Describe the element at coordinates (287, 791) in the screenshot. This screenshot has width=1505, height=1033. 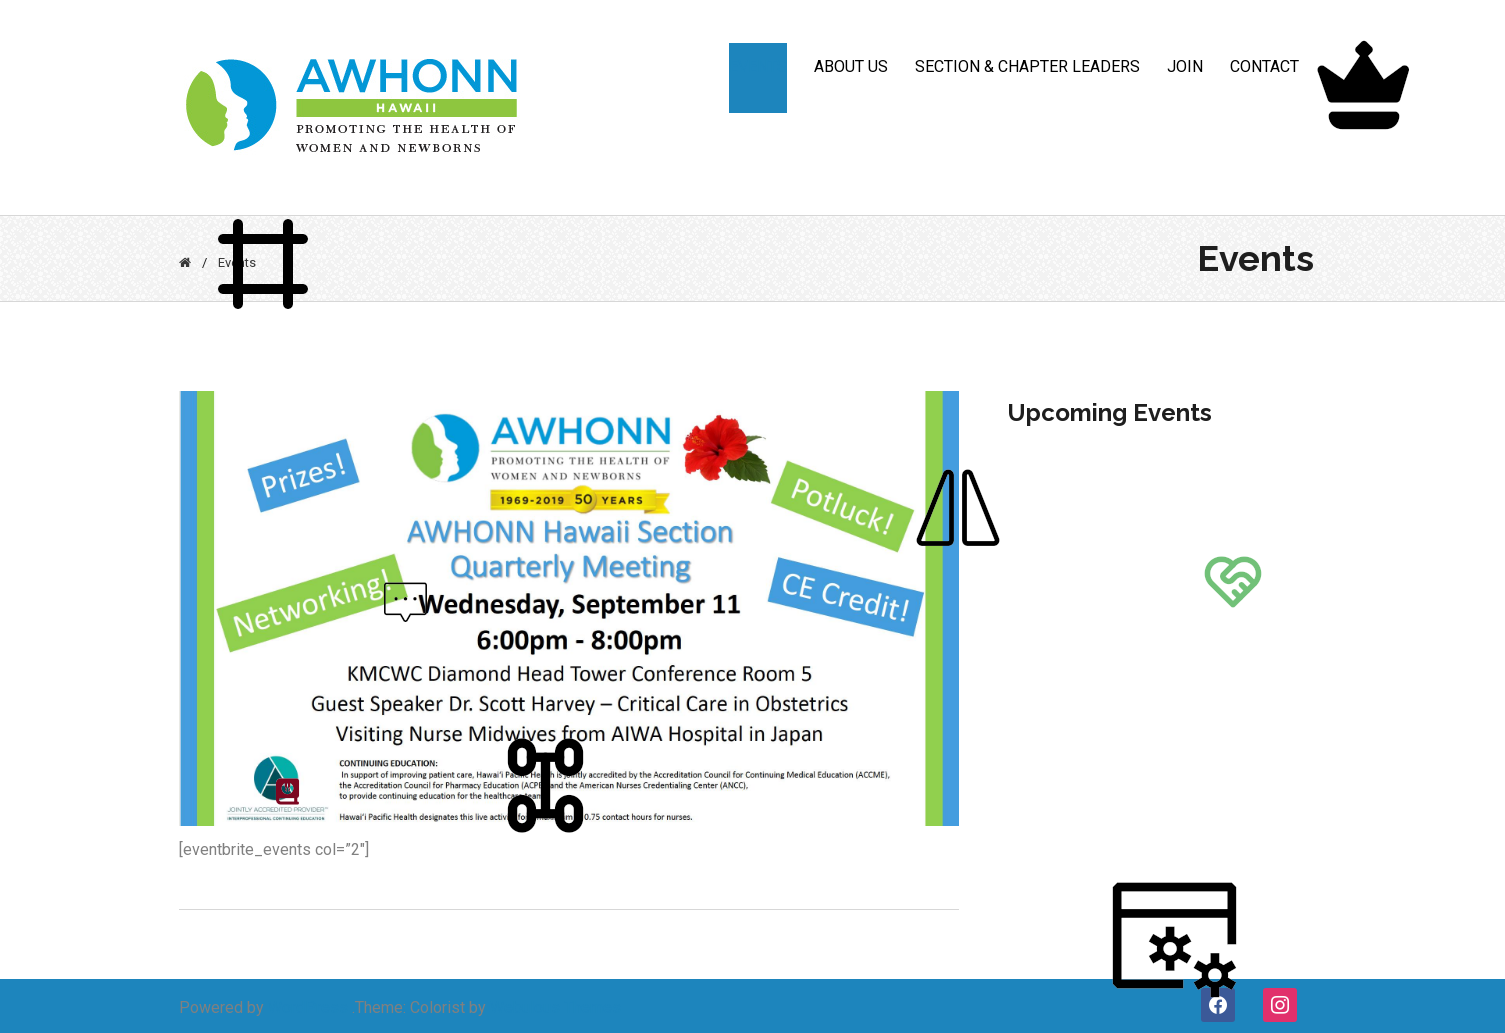
I see `access the journal of the whills or star wars lore reference` at that location.